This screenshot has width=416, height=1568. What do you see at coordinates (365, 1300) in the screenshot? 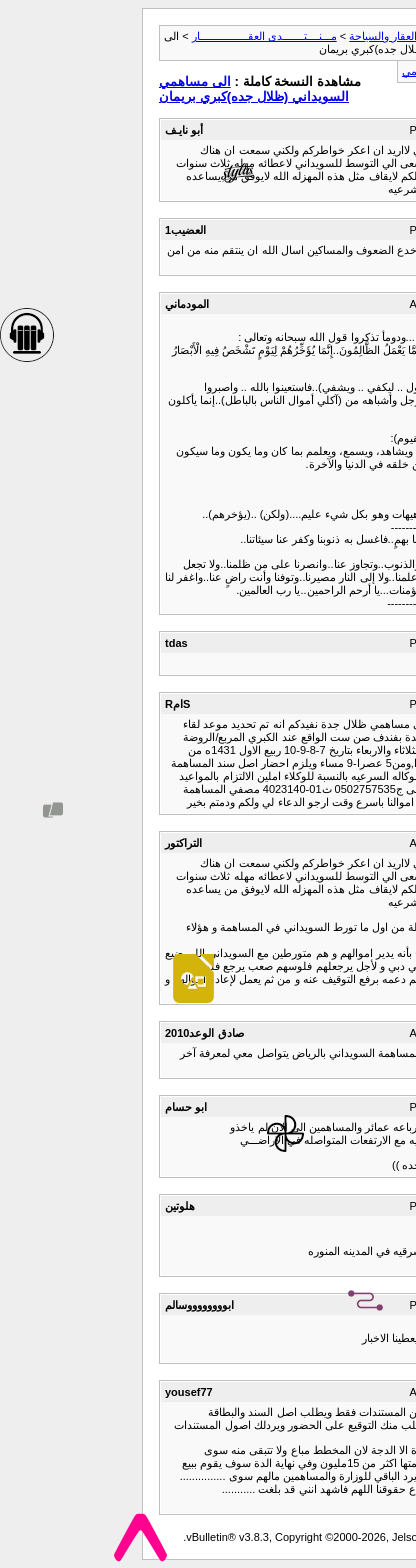
I see `relay app logo` at bounding box center [365, 1300].